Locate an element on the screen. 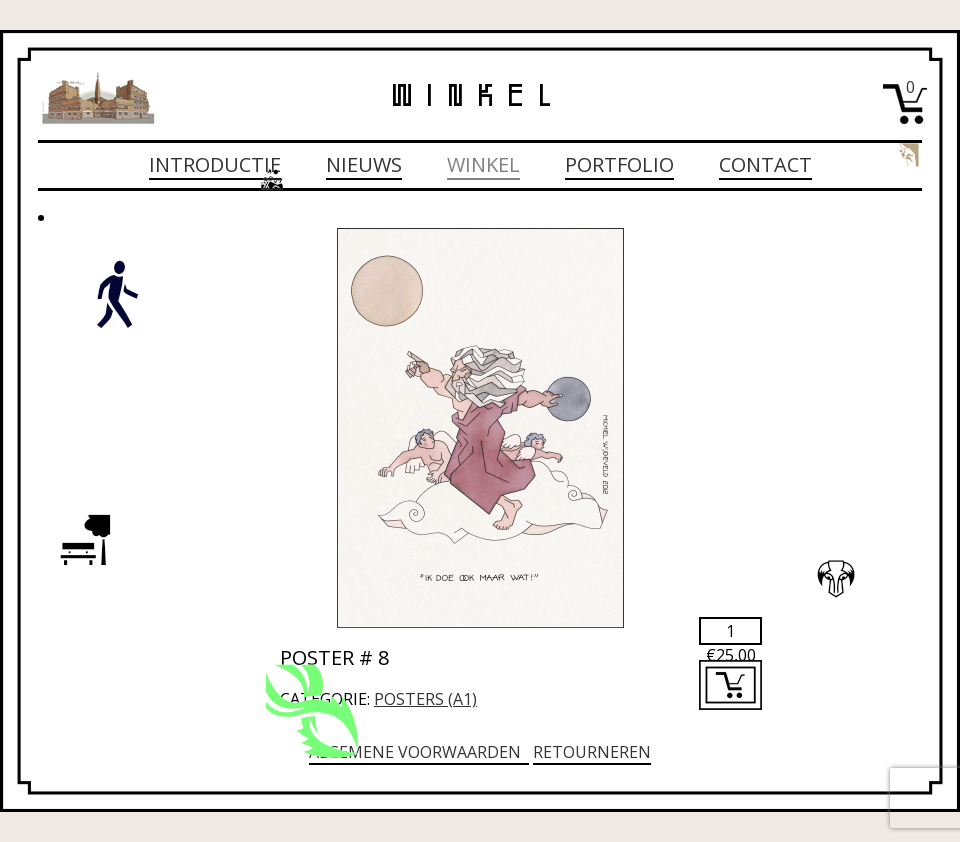 This screenshot has width=960, height=842. indicates a blocked or restricted area is located at coordinates (272, 179).